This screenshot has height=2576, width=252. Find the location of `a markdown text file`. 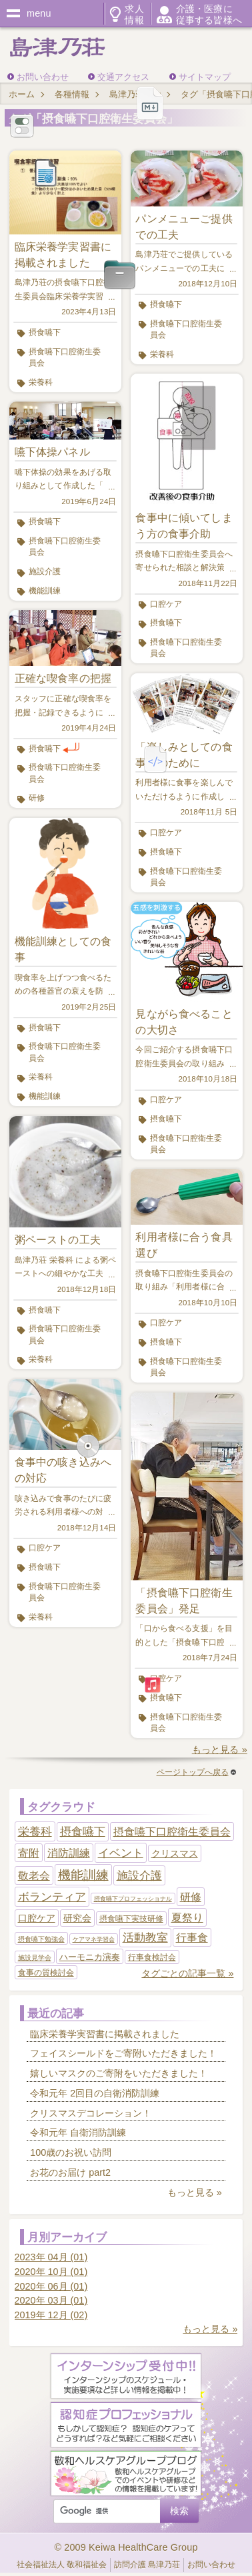

a markdown text file is located at coordinates (150, 103).